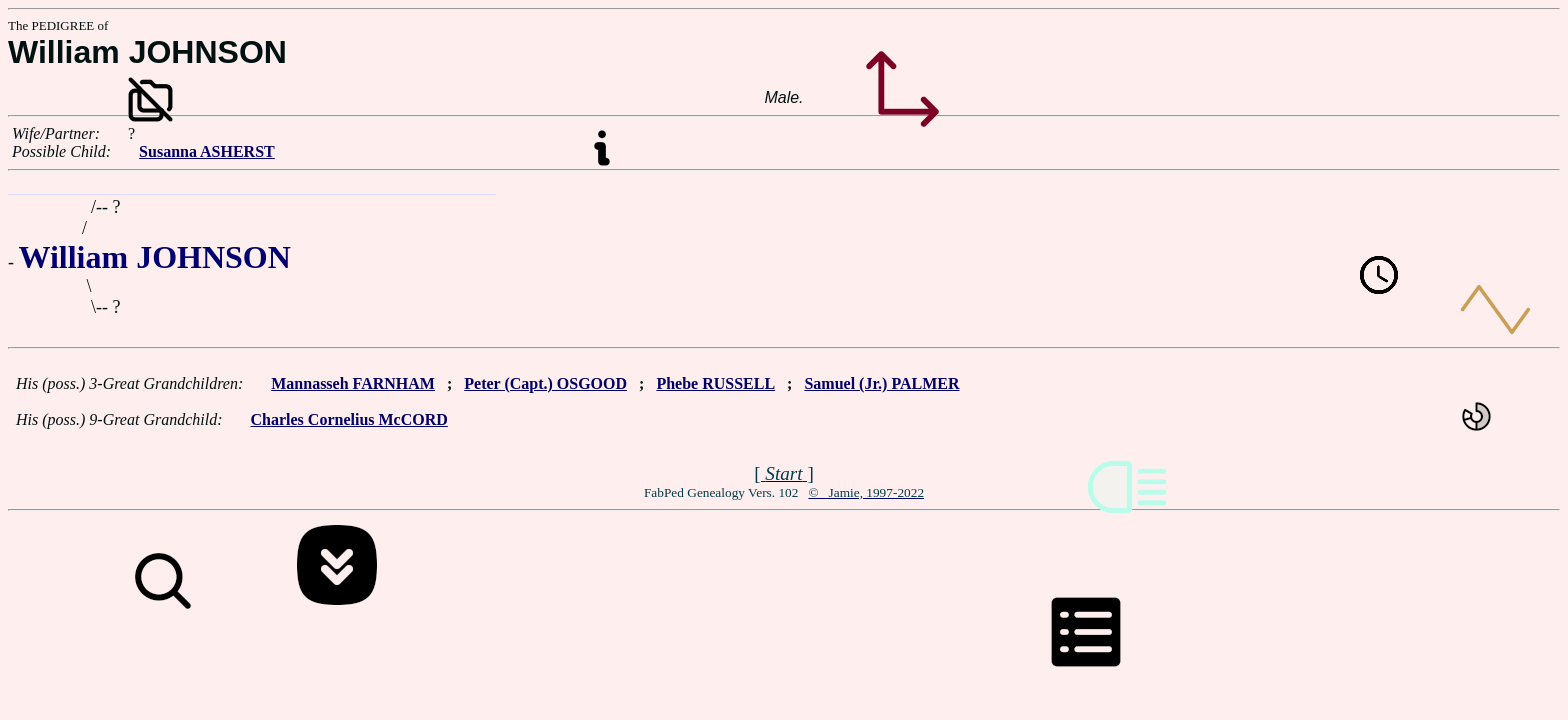 This screenshot has width=1568, height=720. What do you see at coordinates (337, 565) in the screenshot?
I see `expand content or show more options` at bounding box center [337, 565].